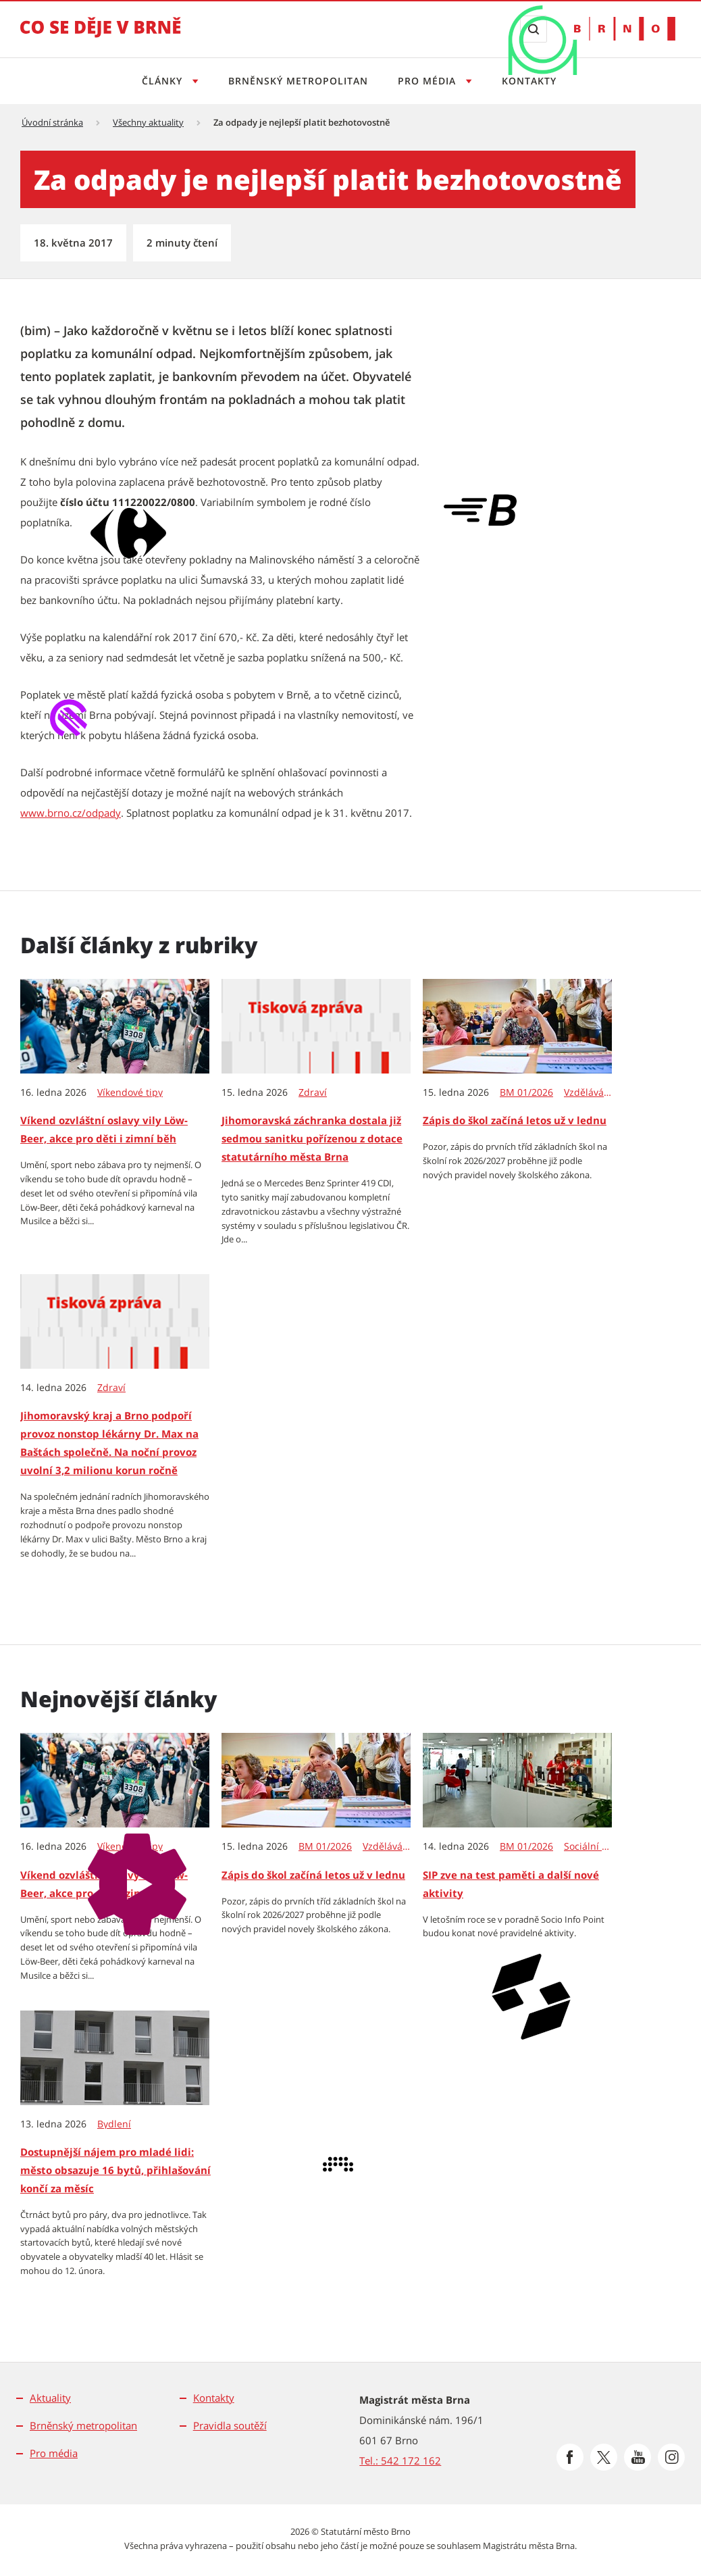 This screenshot has height=2576, width=701. Describe the element at coordinates (338, 2164) in the screenshot. I see `open bitwig studio application` at that location.